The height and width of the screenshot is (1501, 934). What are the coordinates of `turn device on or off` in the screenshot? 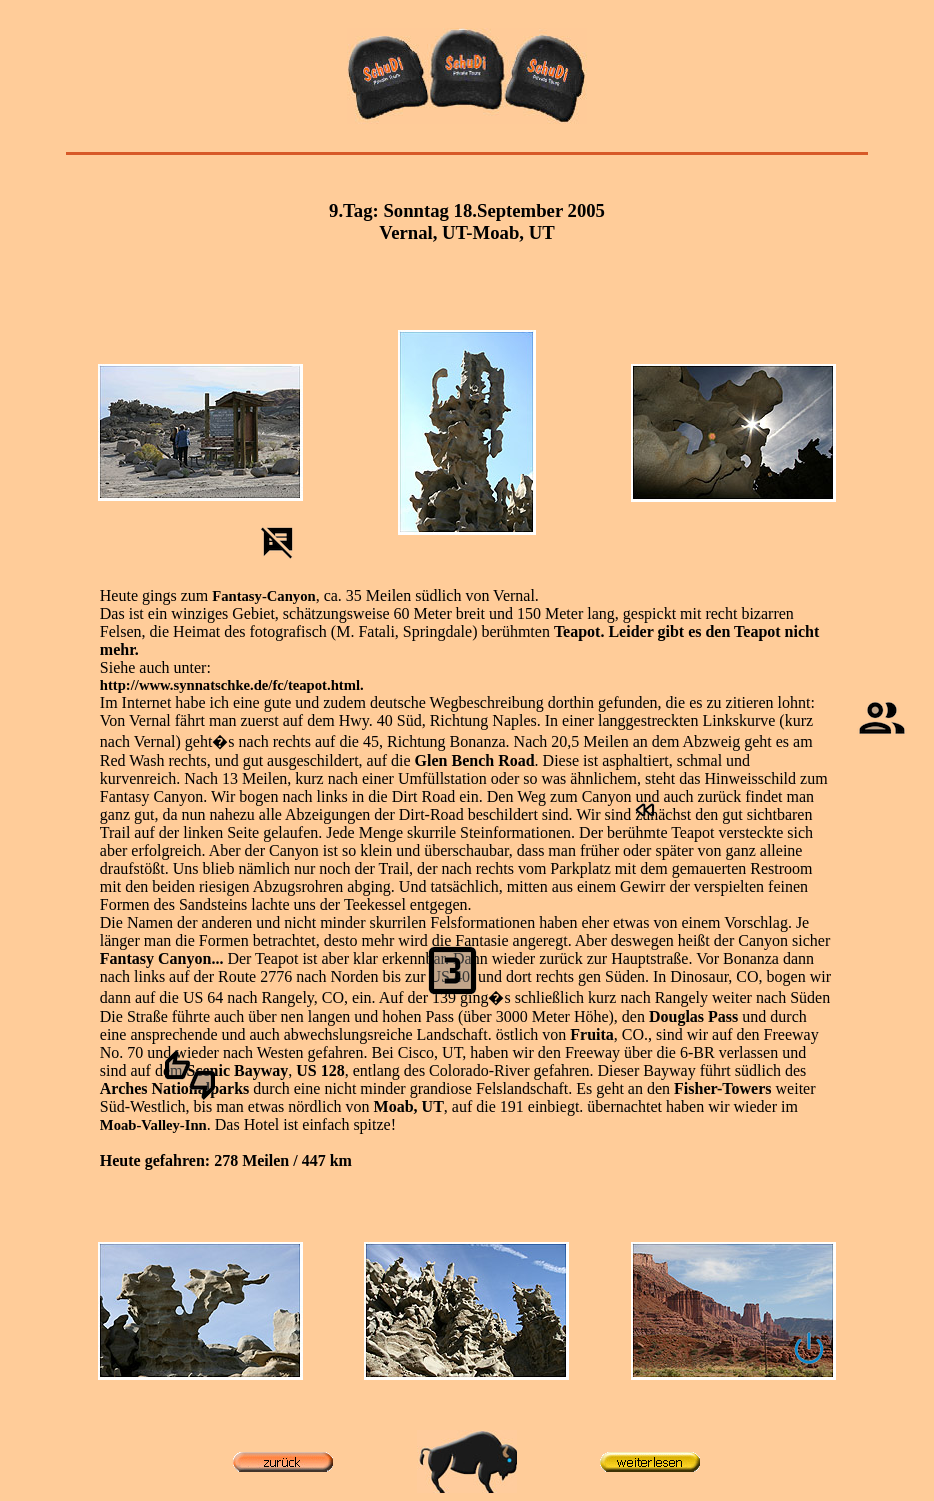 It's located at (809, 1348).